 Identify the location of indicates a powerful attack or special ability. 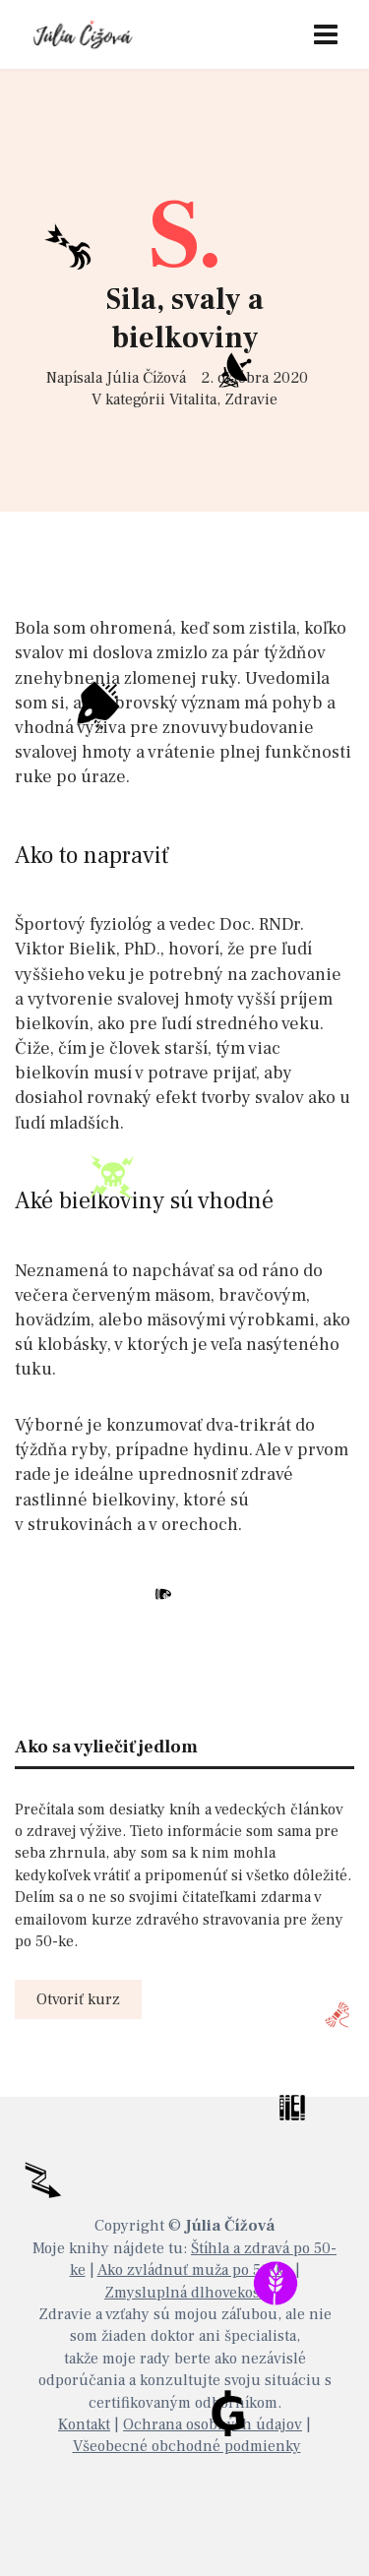
(111, 1177).